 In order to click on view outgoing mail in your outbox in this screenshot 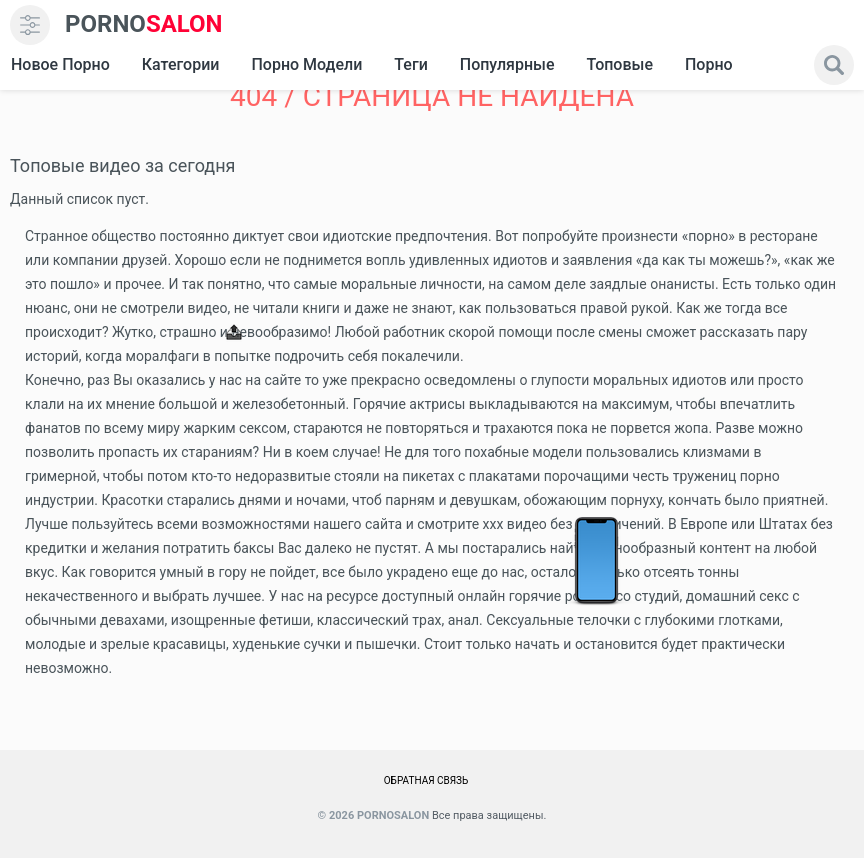, I will do `click(234, 333)`.